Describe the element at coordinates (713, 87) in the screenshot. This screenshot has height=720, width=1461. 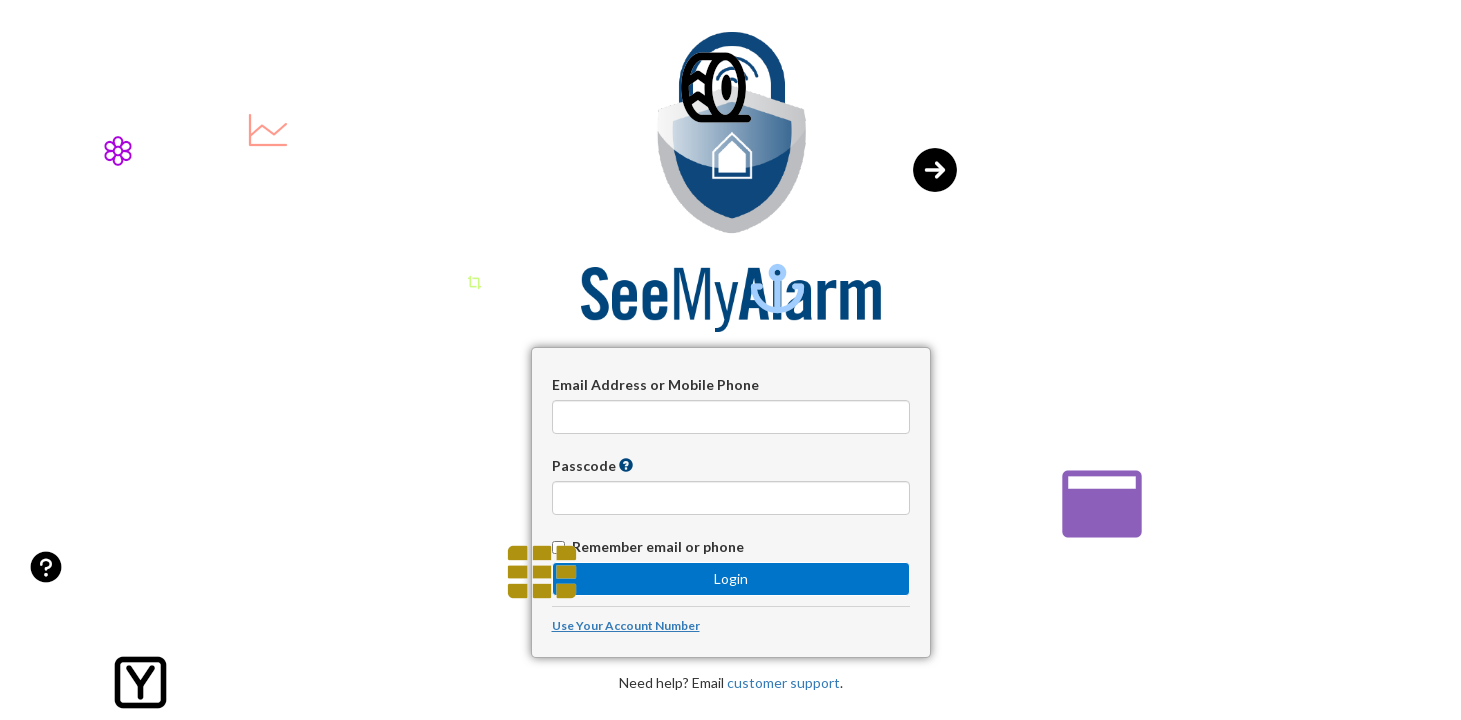
I see `view tire pressure or status` at that location.